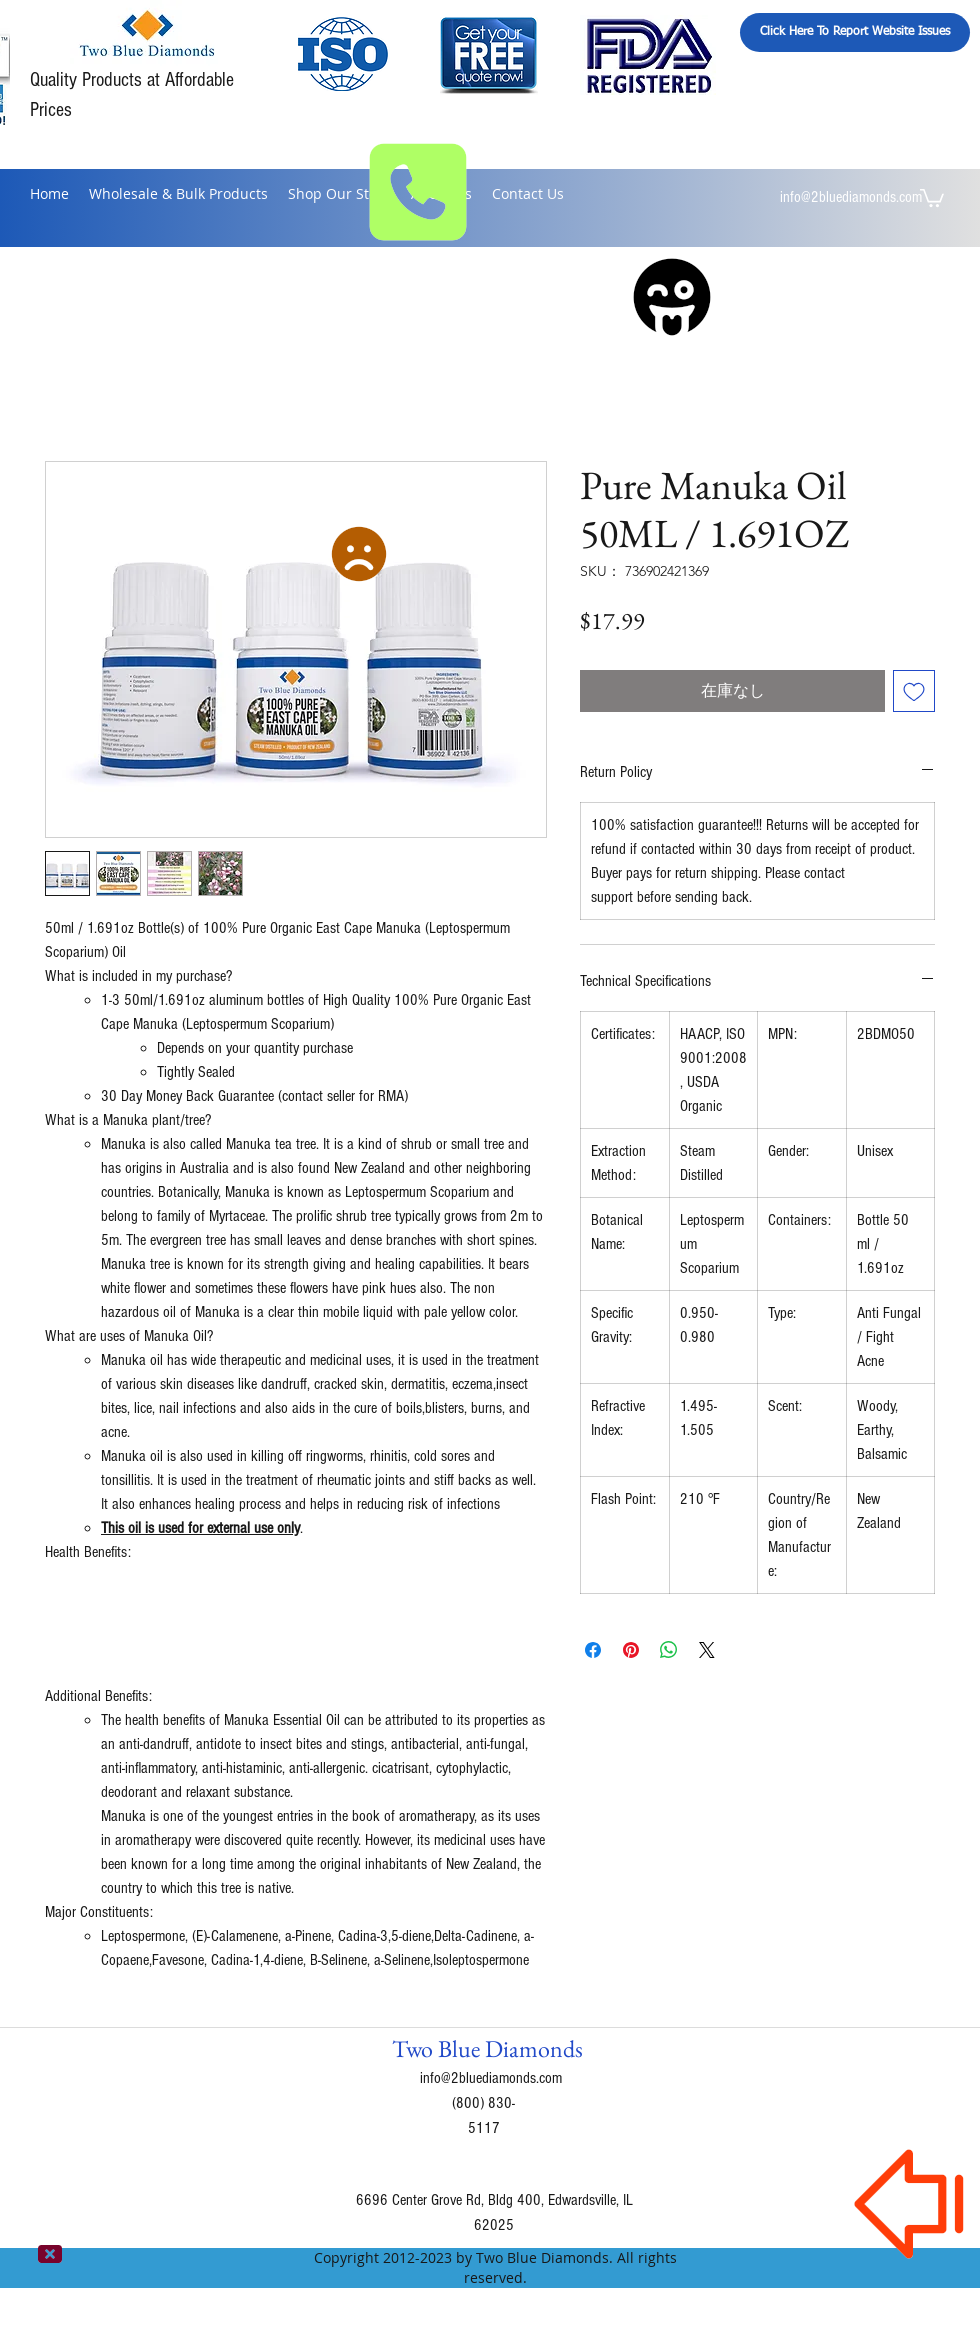  Describe the element at coordinates (913, 2204) in the screenshot. I see `go back to previous screen` at that location.